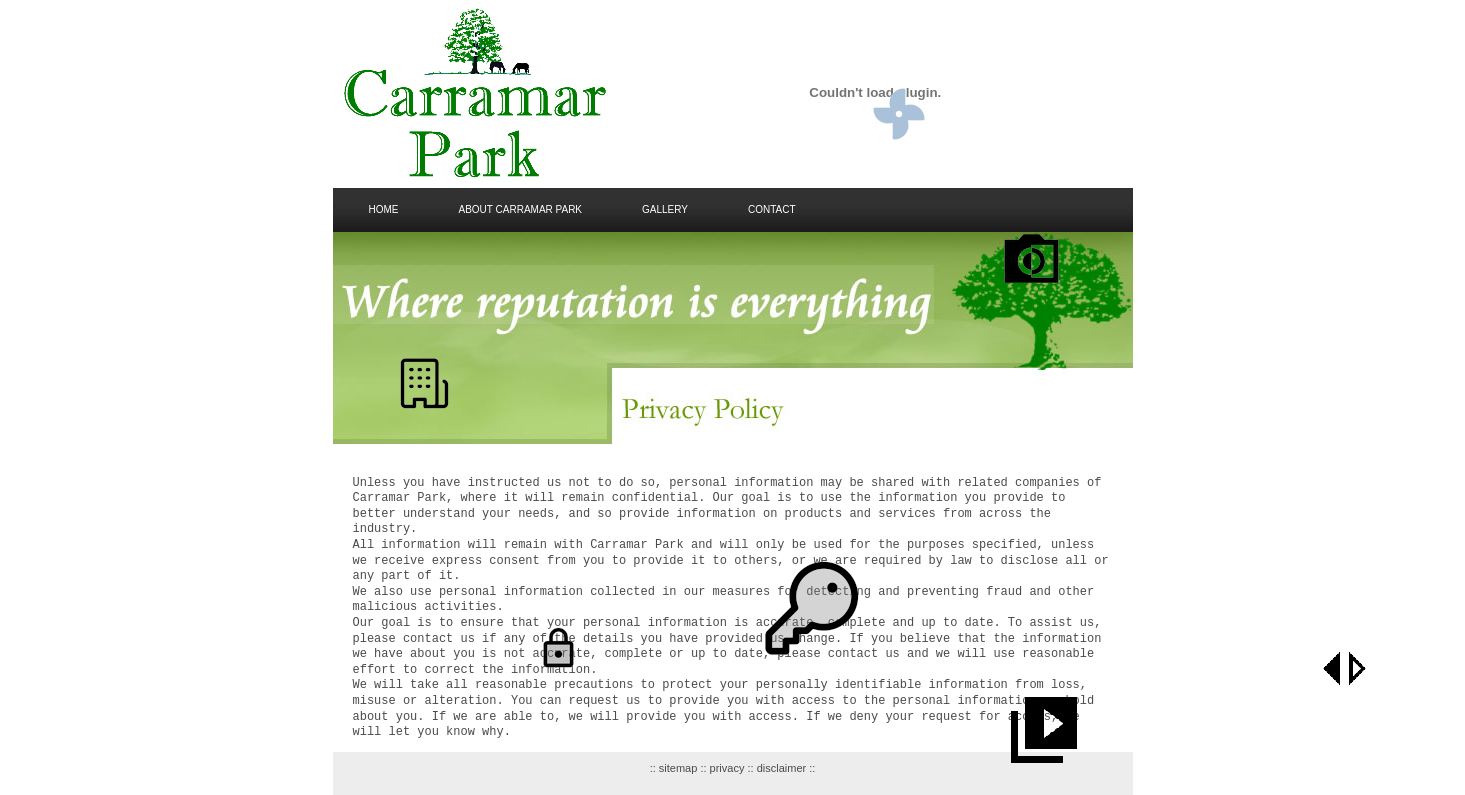 The width and height of the screenshot is (1465, 795). Describe the element at coordinates (899, 114) in the screenshot. I see `toggle fan or ventilation control` at that location.